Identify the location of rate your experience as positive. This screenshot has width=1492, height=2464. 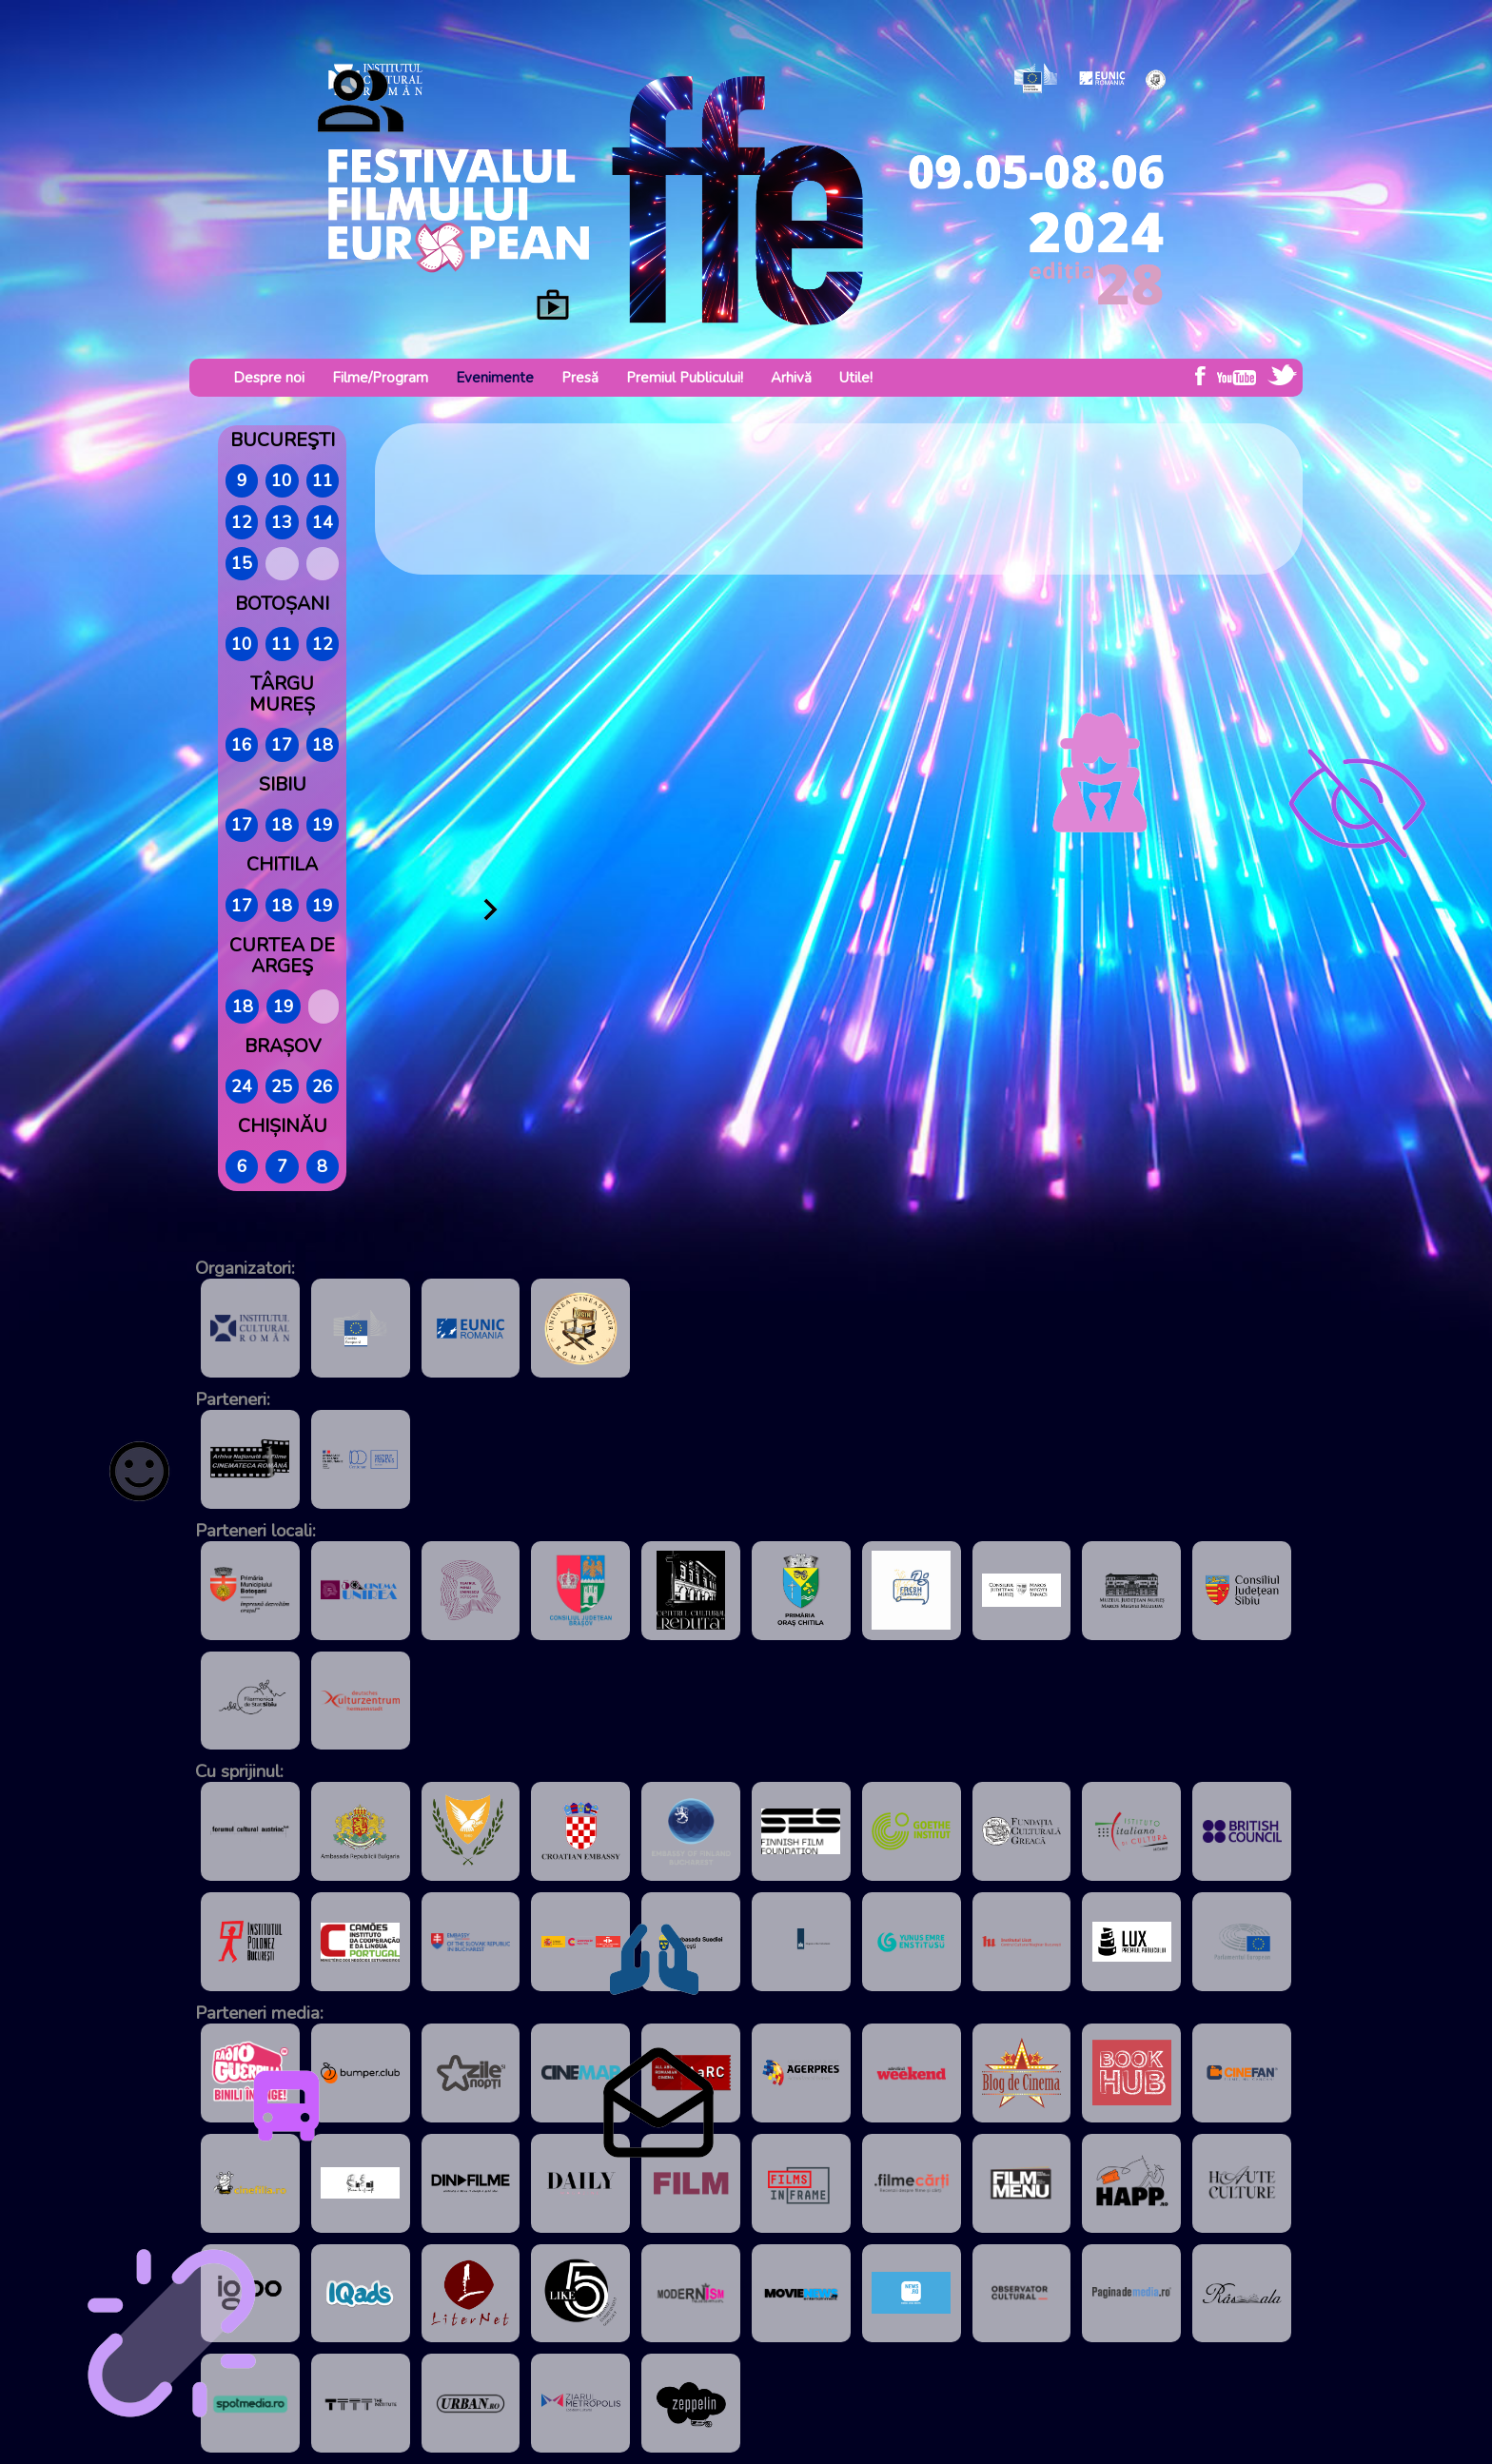
(139, 1471).